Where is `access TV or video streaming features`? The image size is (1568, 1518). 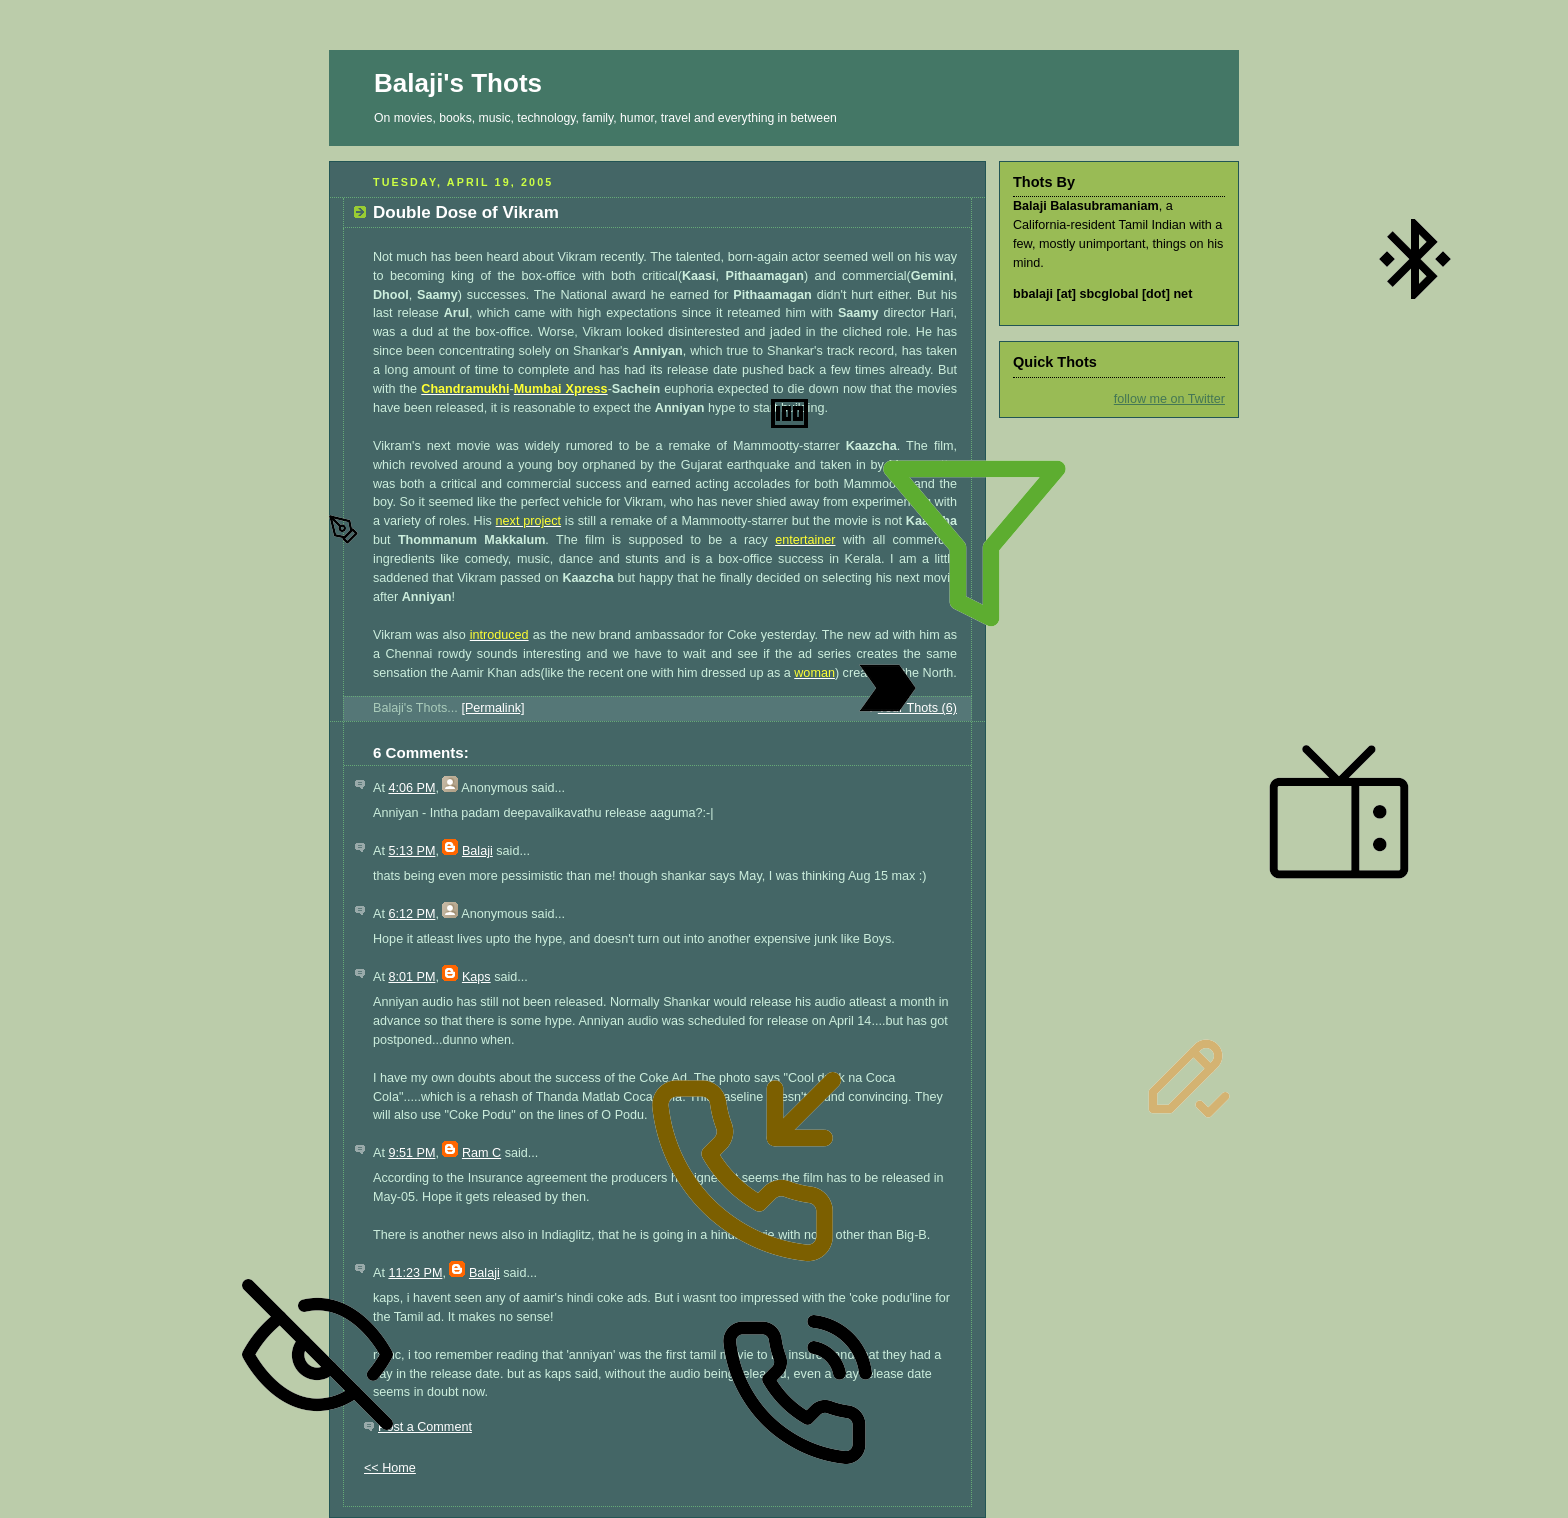 access TV or video streaming features is located at coordinates (1339, 820).